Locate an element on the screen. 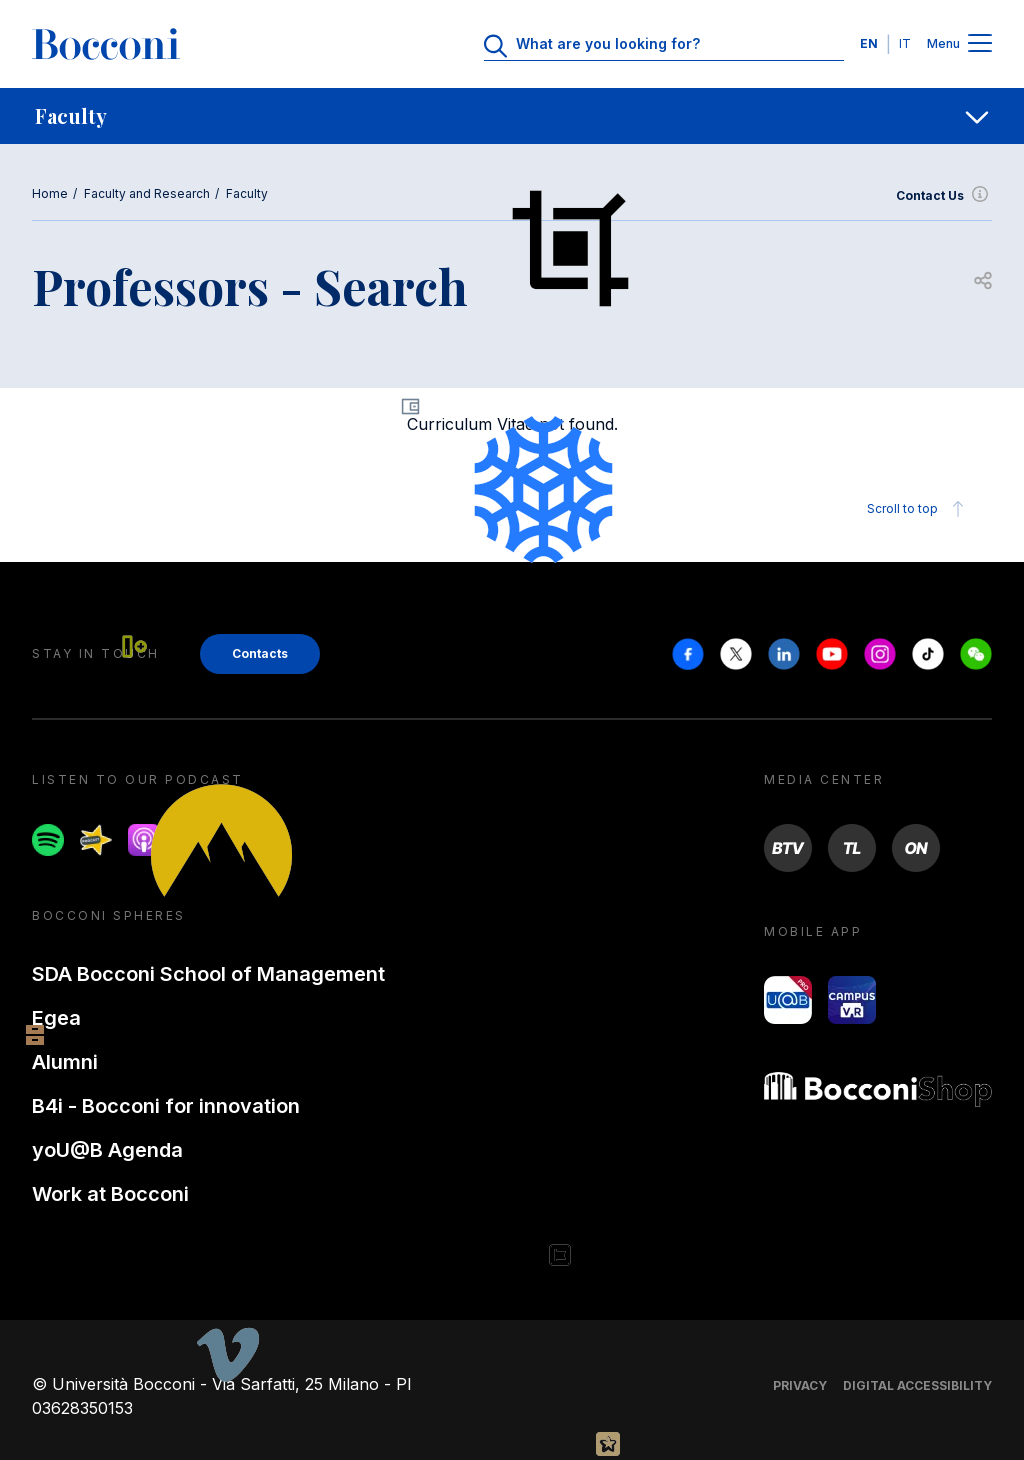 The width and height of the screenshot is (1024, 1460). open the NordVPN app is located at coordinates (221, 840).